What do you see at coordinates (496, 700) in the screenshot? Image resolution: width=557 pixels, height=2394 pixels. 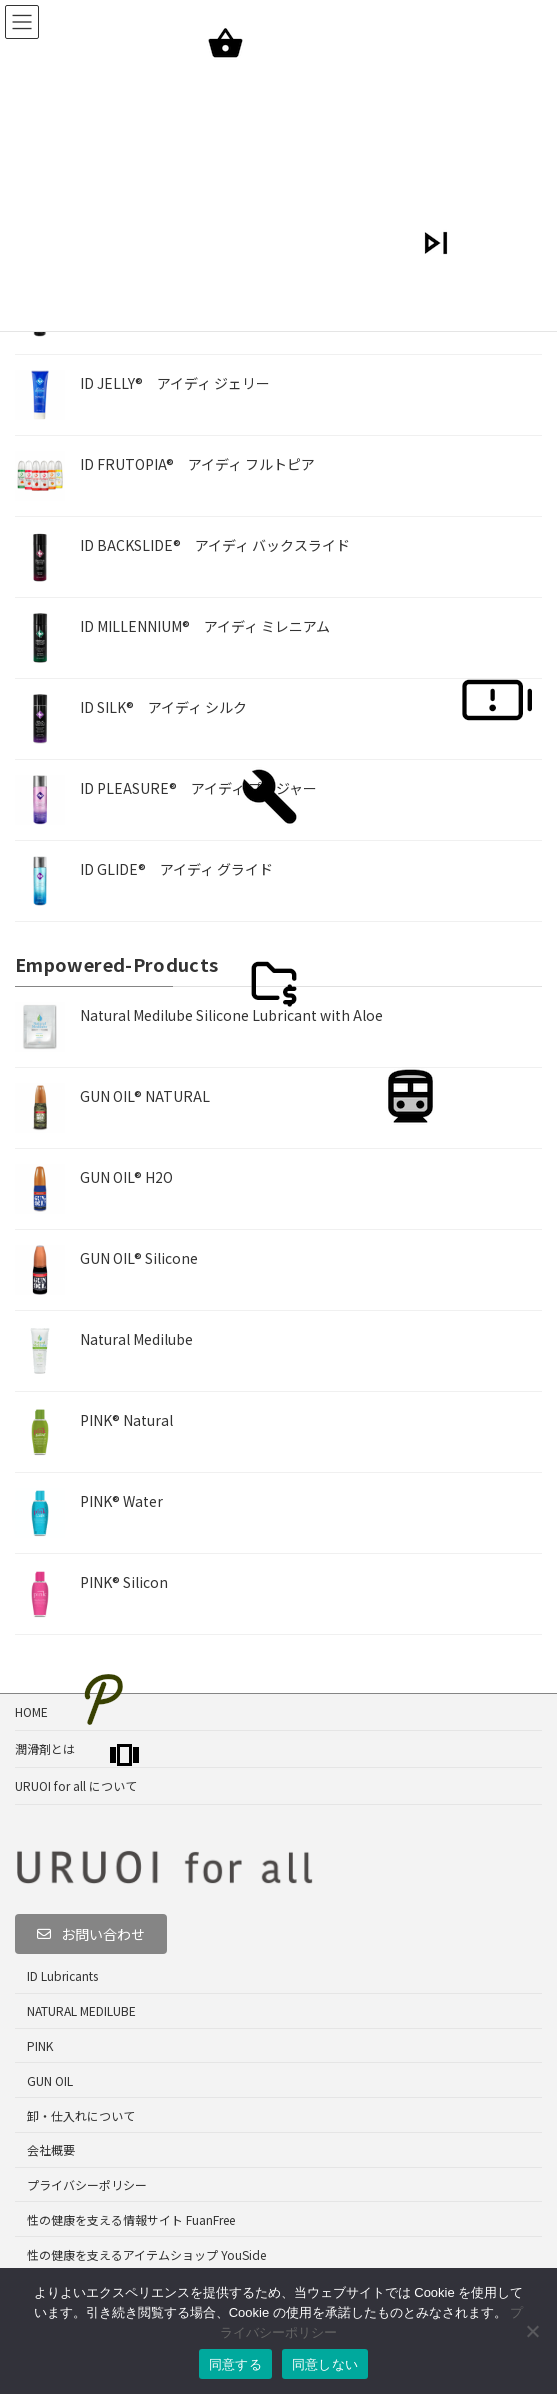 I see `indicates low battery warning` at bounding box center [496, 700].